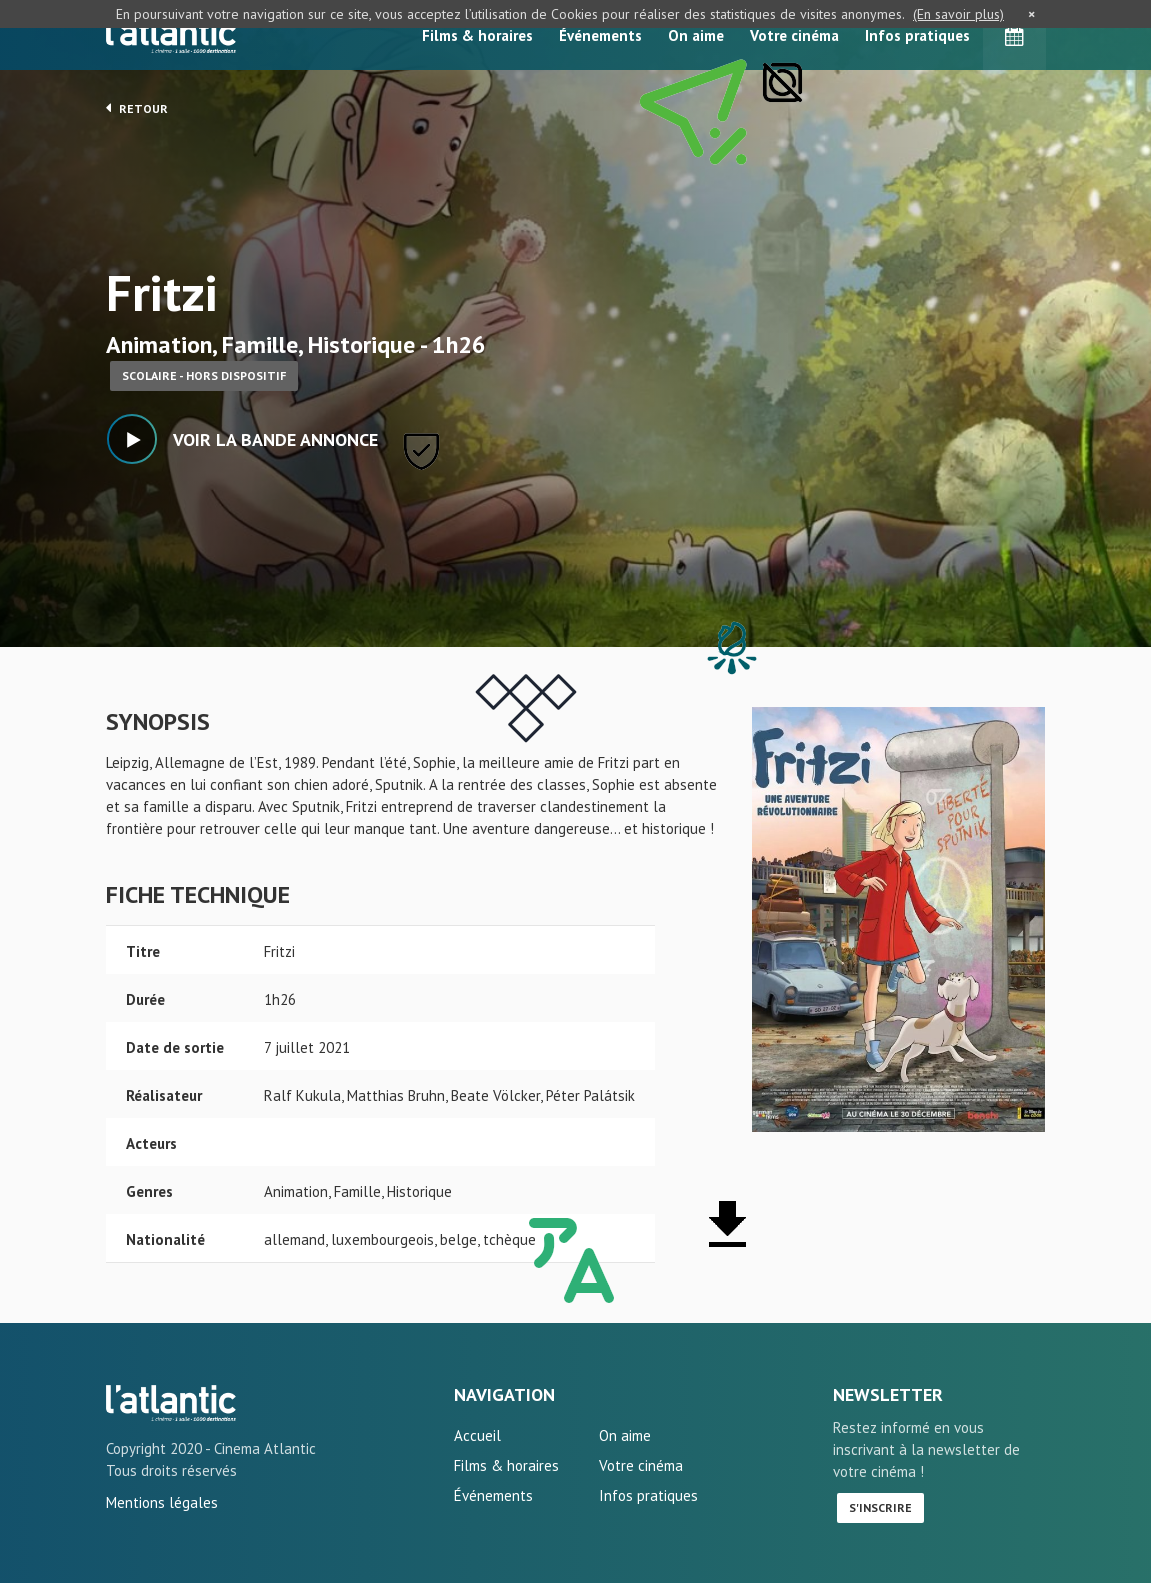 The height and width of the screenshot is (1583, 1151). What do you see at coordinates (732, 648) in the screenshot?
I see `access campfire or outdoor activity features` at bounding box center [732, 648].